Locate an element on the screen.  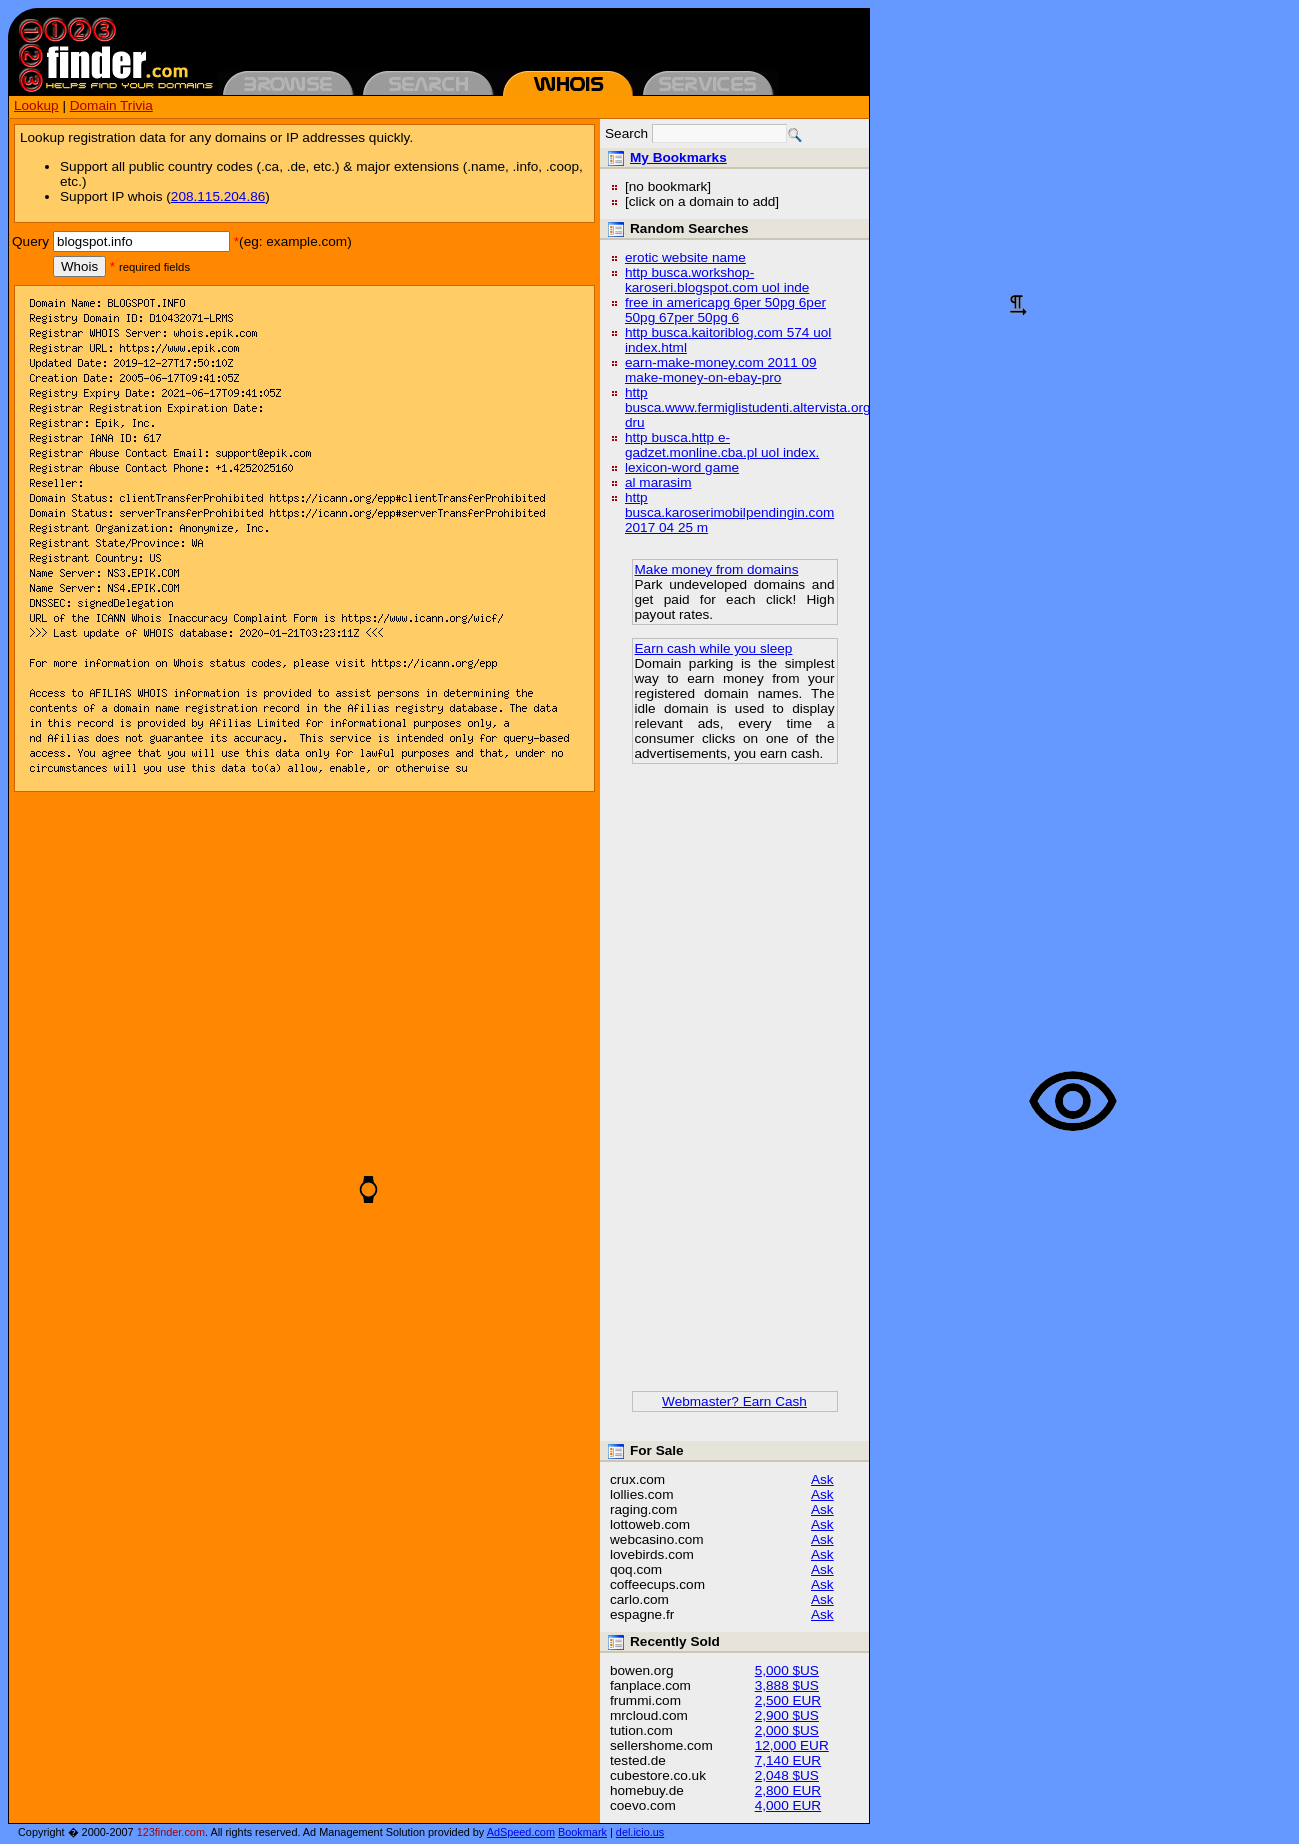
set text direction to left-to-right is located at coordinates (1017, 305).